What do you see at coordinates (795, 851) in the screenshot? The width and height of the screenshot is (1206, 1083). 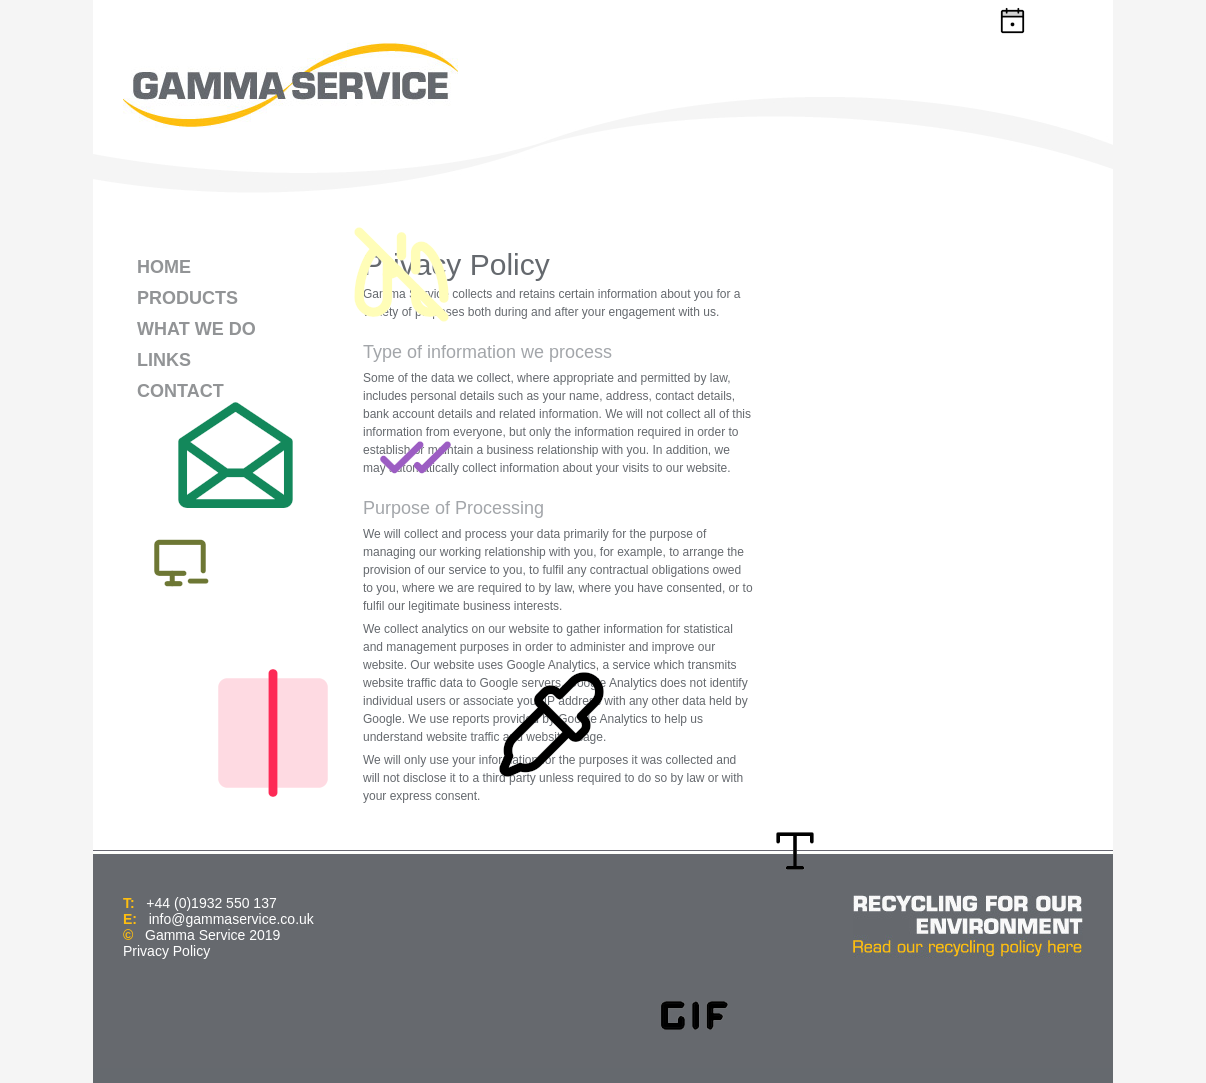 I see `format text or access text styling options` at bounding box center [795, 851].